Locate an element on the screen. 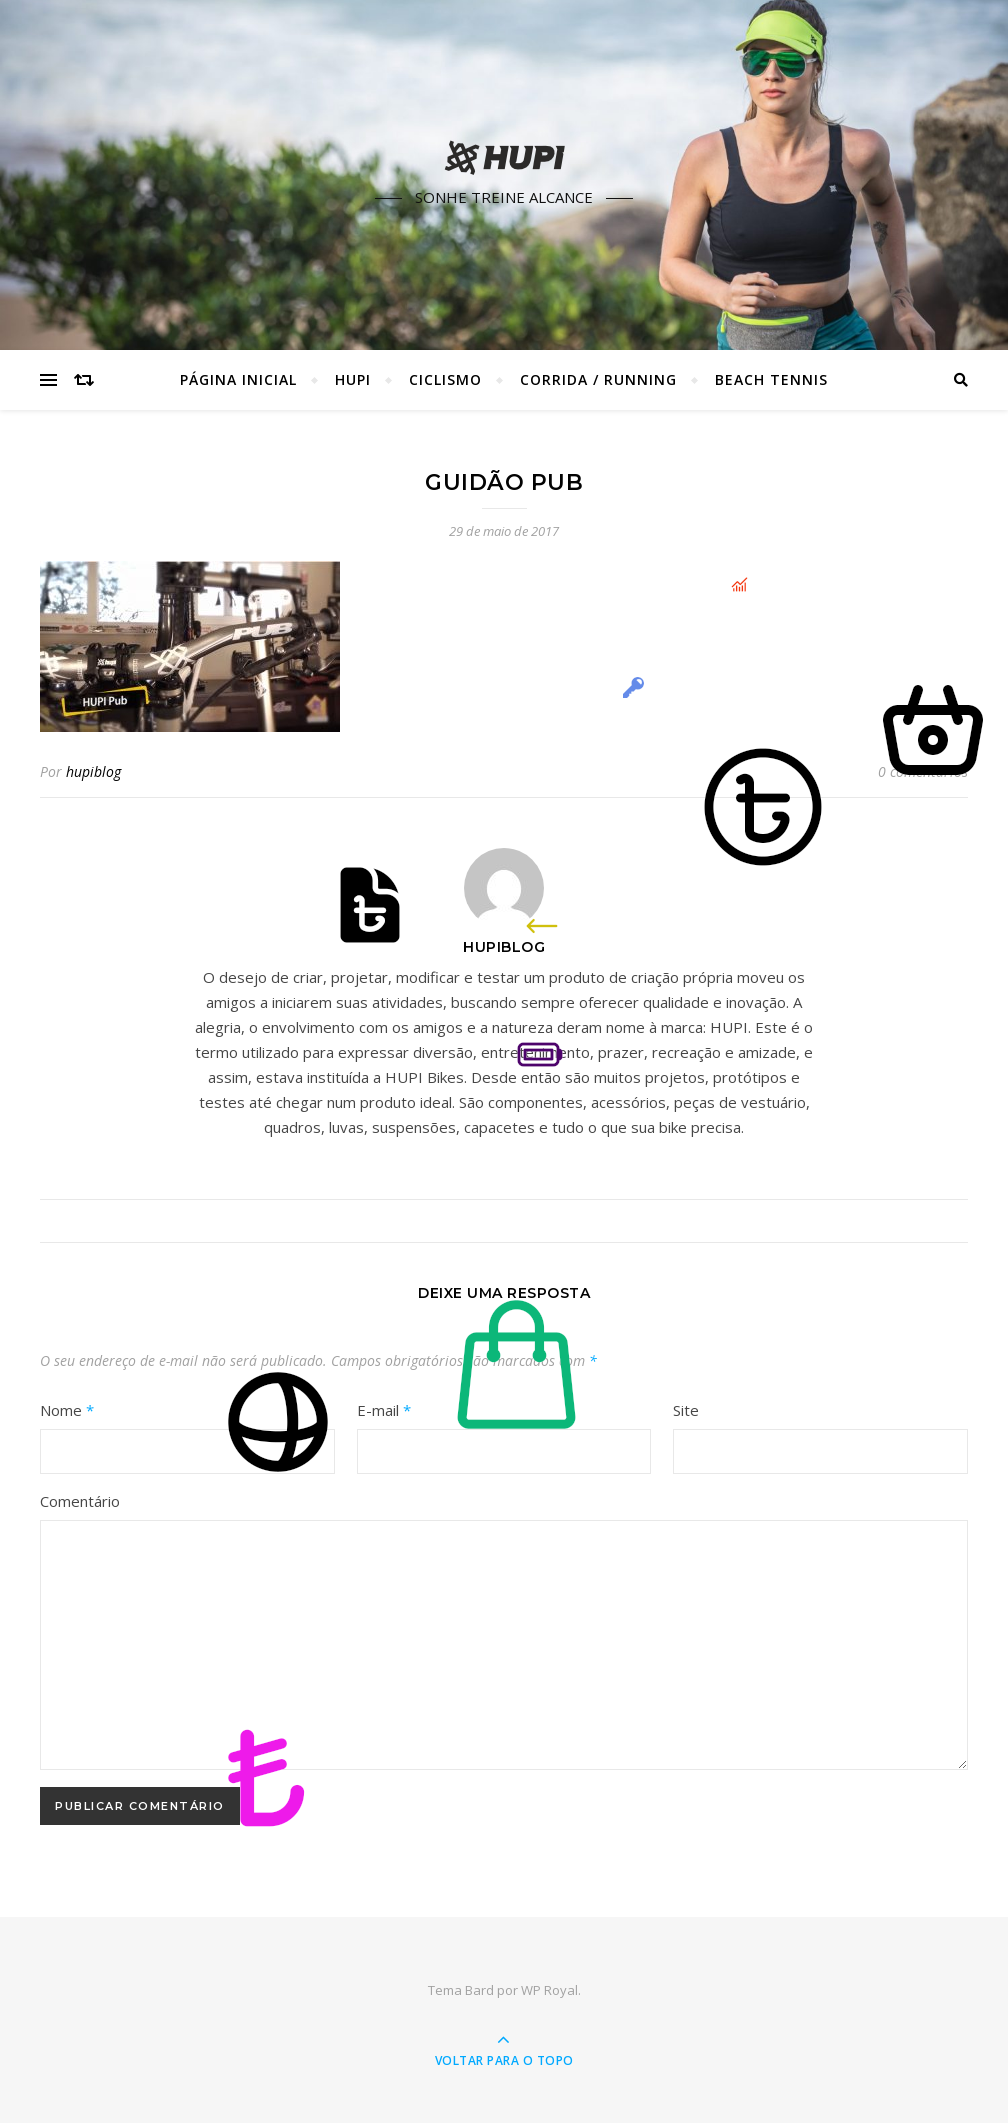 The height and width of the screenshot is (2123, 1008). view bangladeshi taka financial document is located at coordinates (370, 905).